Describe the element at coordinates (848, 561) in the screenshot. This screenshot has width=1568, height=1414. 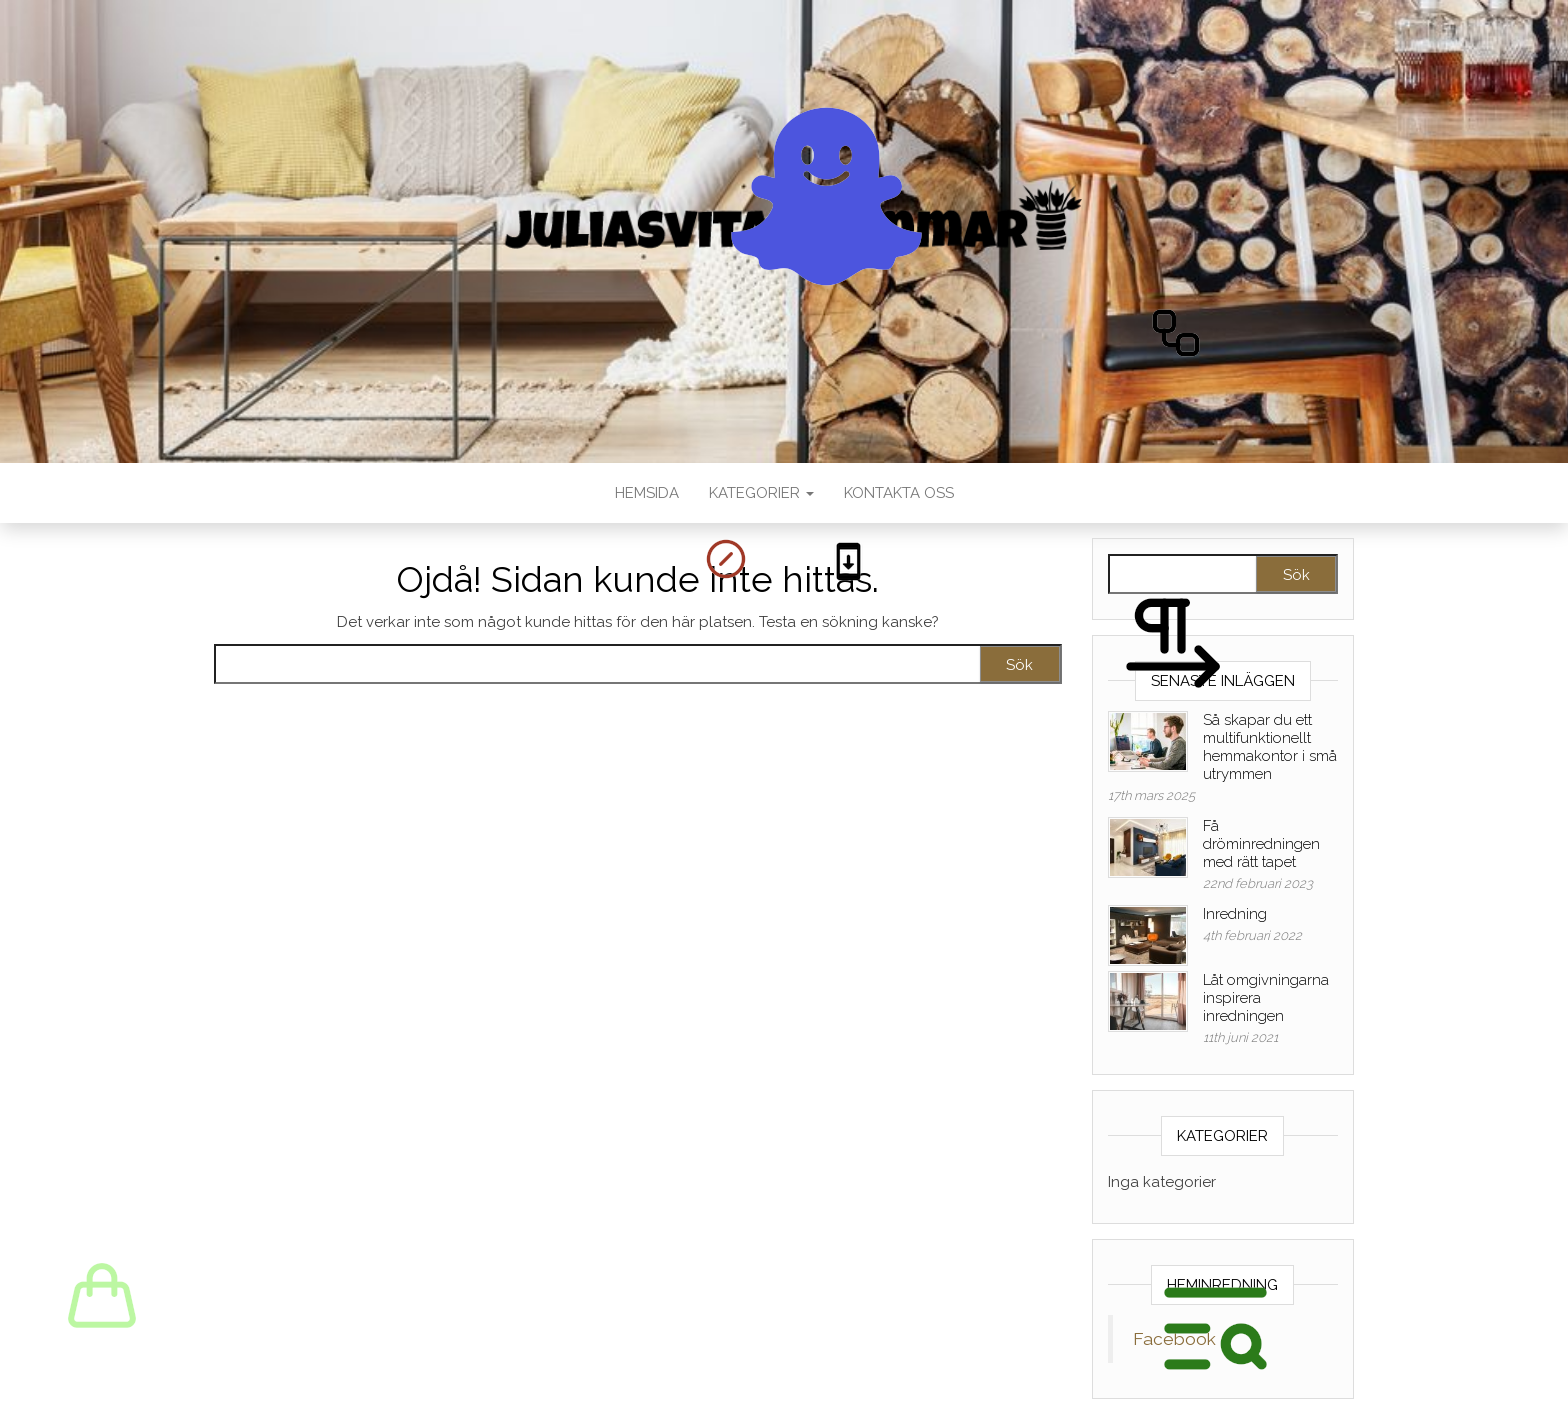
I see `download a system update to your device` at that location.